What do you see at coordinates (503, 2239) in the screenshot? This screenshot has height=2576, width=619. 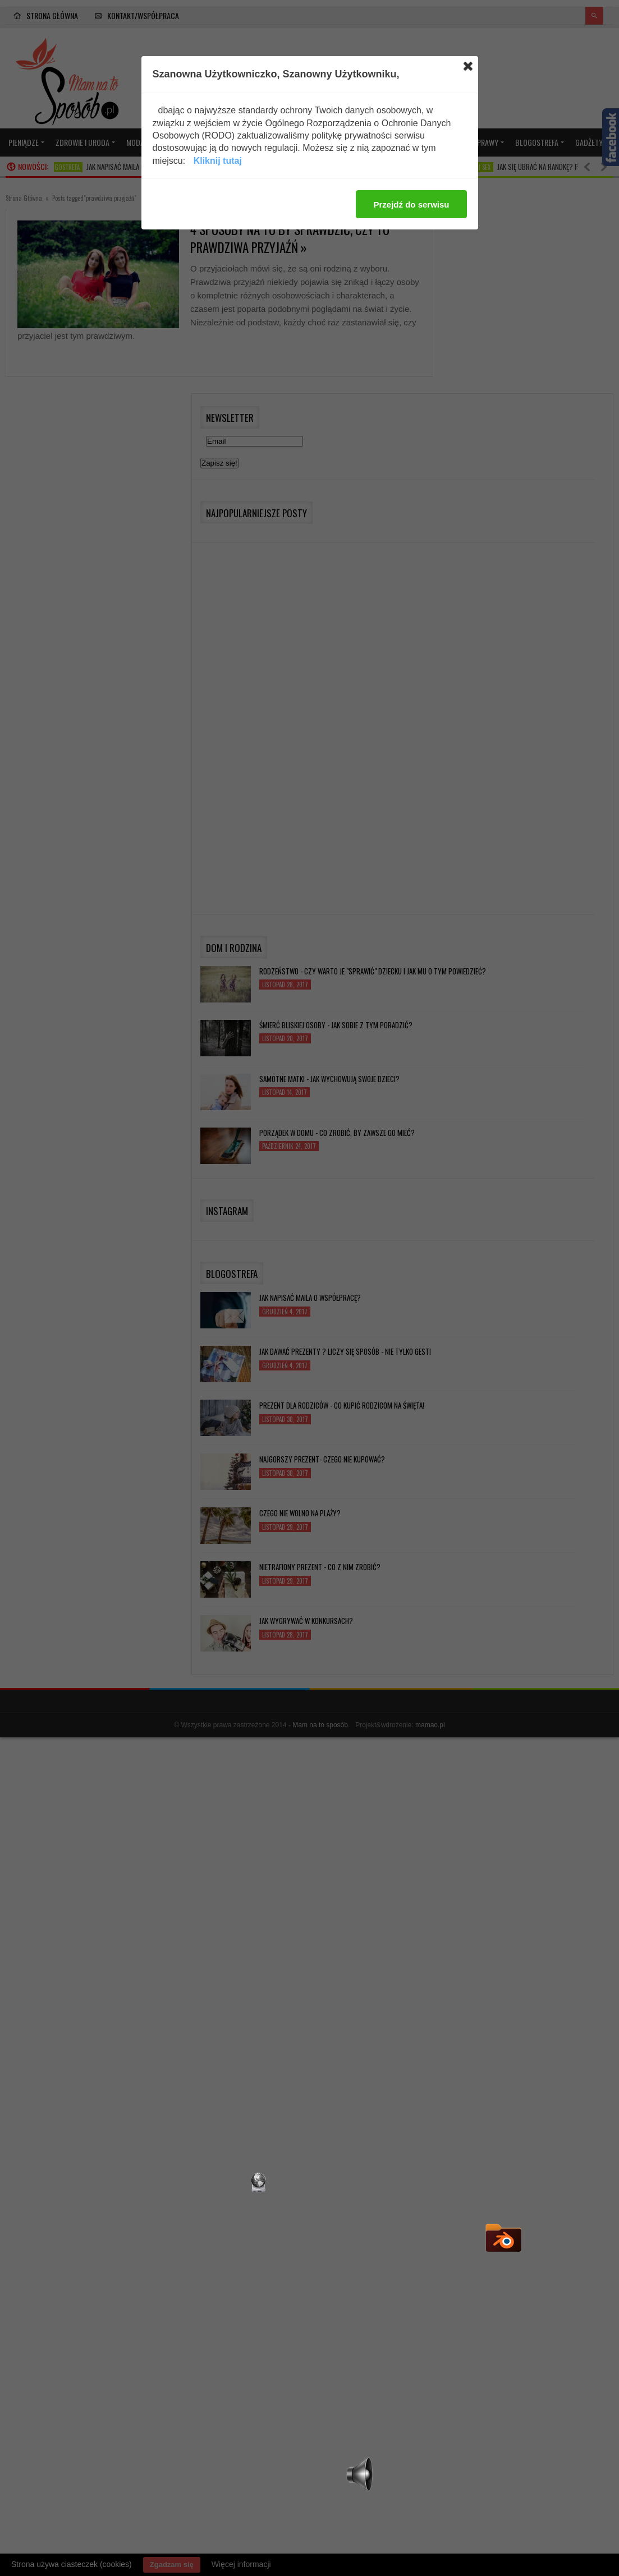 I see `open folder containing Blender project files` at bounding box center [503, 2239].